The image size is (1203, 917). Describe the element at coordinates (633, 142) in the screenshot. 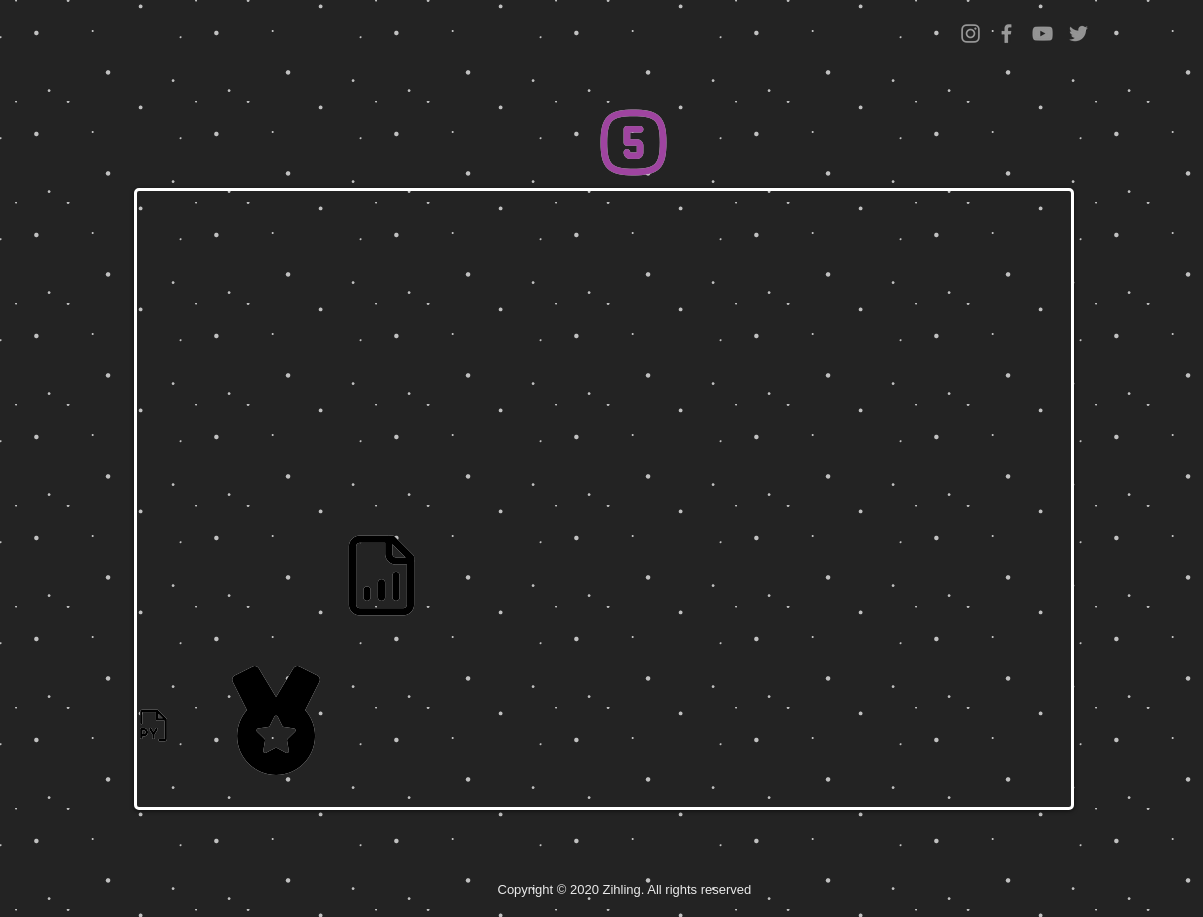

I see `indicates step 5 in a multi-step process` at that location.